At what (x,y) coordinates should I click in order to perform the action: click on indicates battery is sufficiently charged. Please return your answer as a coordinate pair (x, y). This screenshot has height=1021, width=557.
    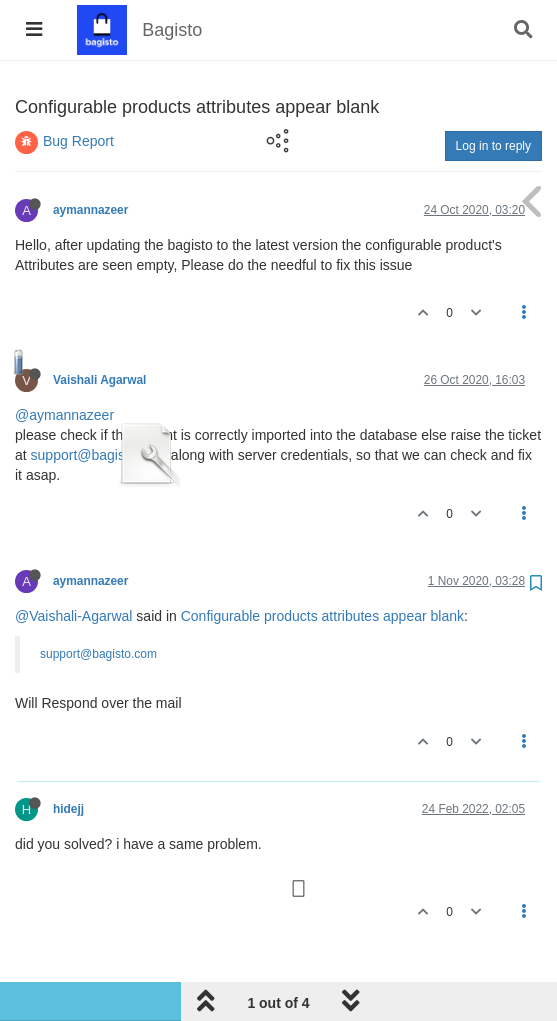
    Looking at the image, I should click on (18, 362).